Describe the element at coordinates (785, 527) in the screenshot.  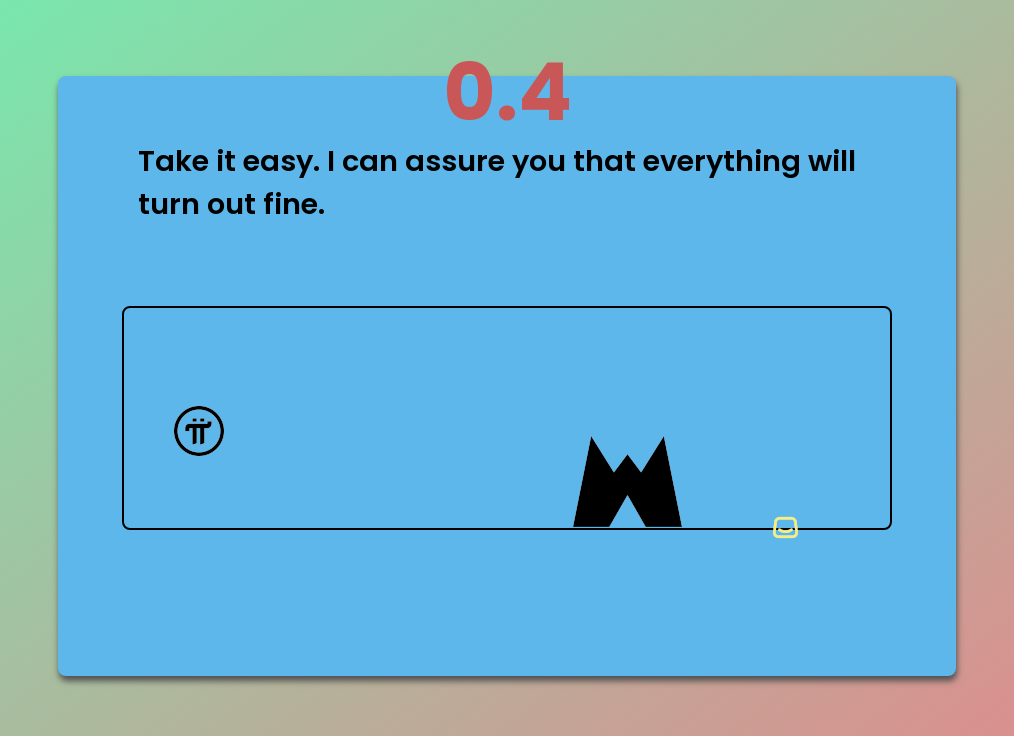
I see `open the Salla e-commerce platform` at that location.